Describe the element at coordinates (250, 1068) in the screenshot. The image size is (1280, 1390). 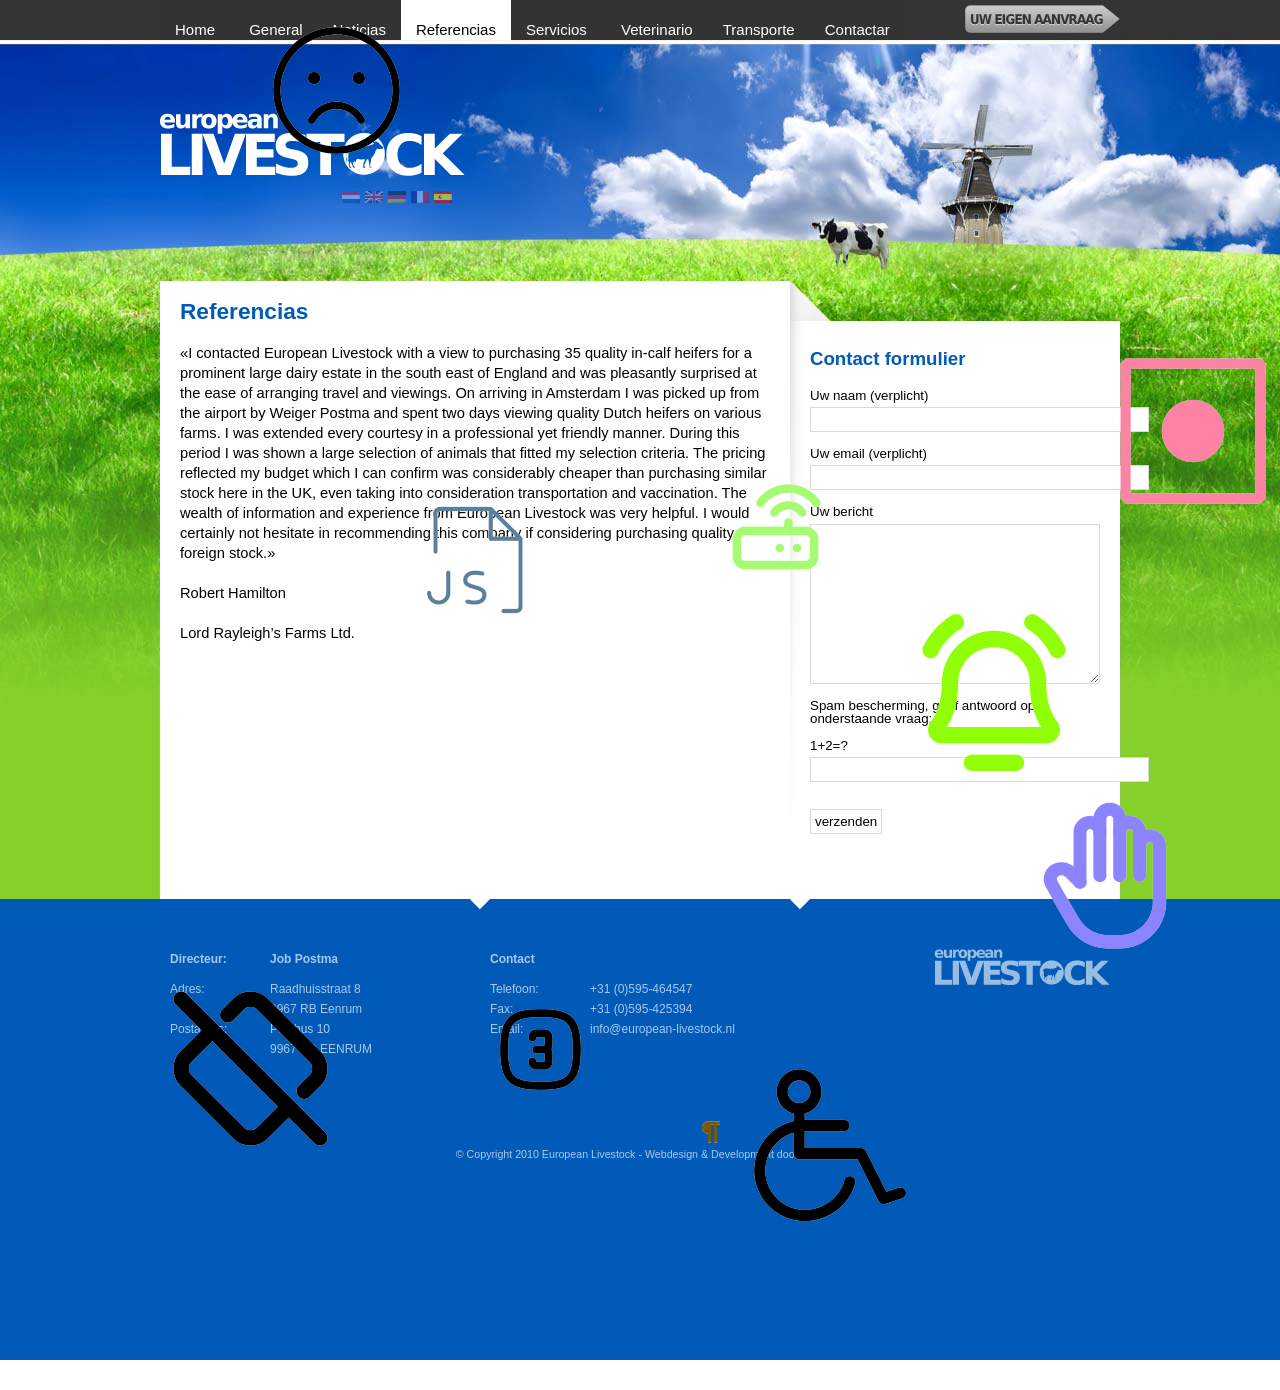
I see `disabled or inactive diamond shape element` at that location.